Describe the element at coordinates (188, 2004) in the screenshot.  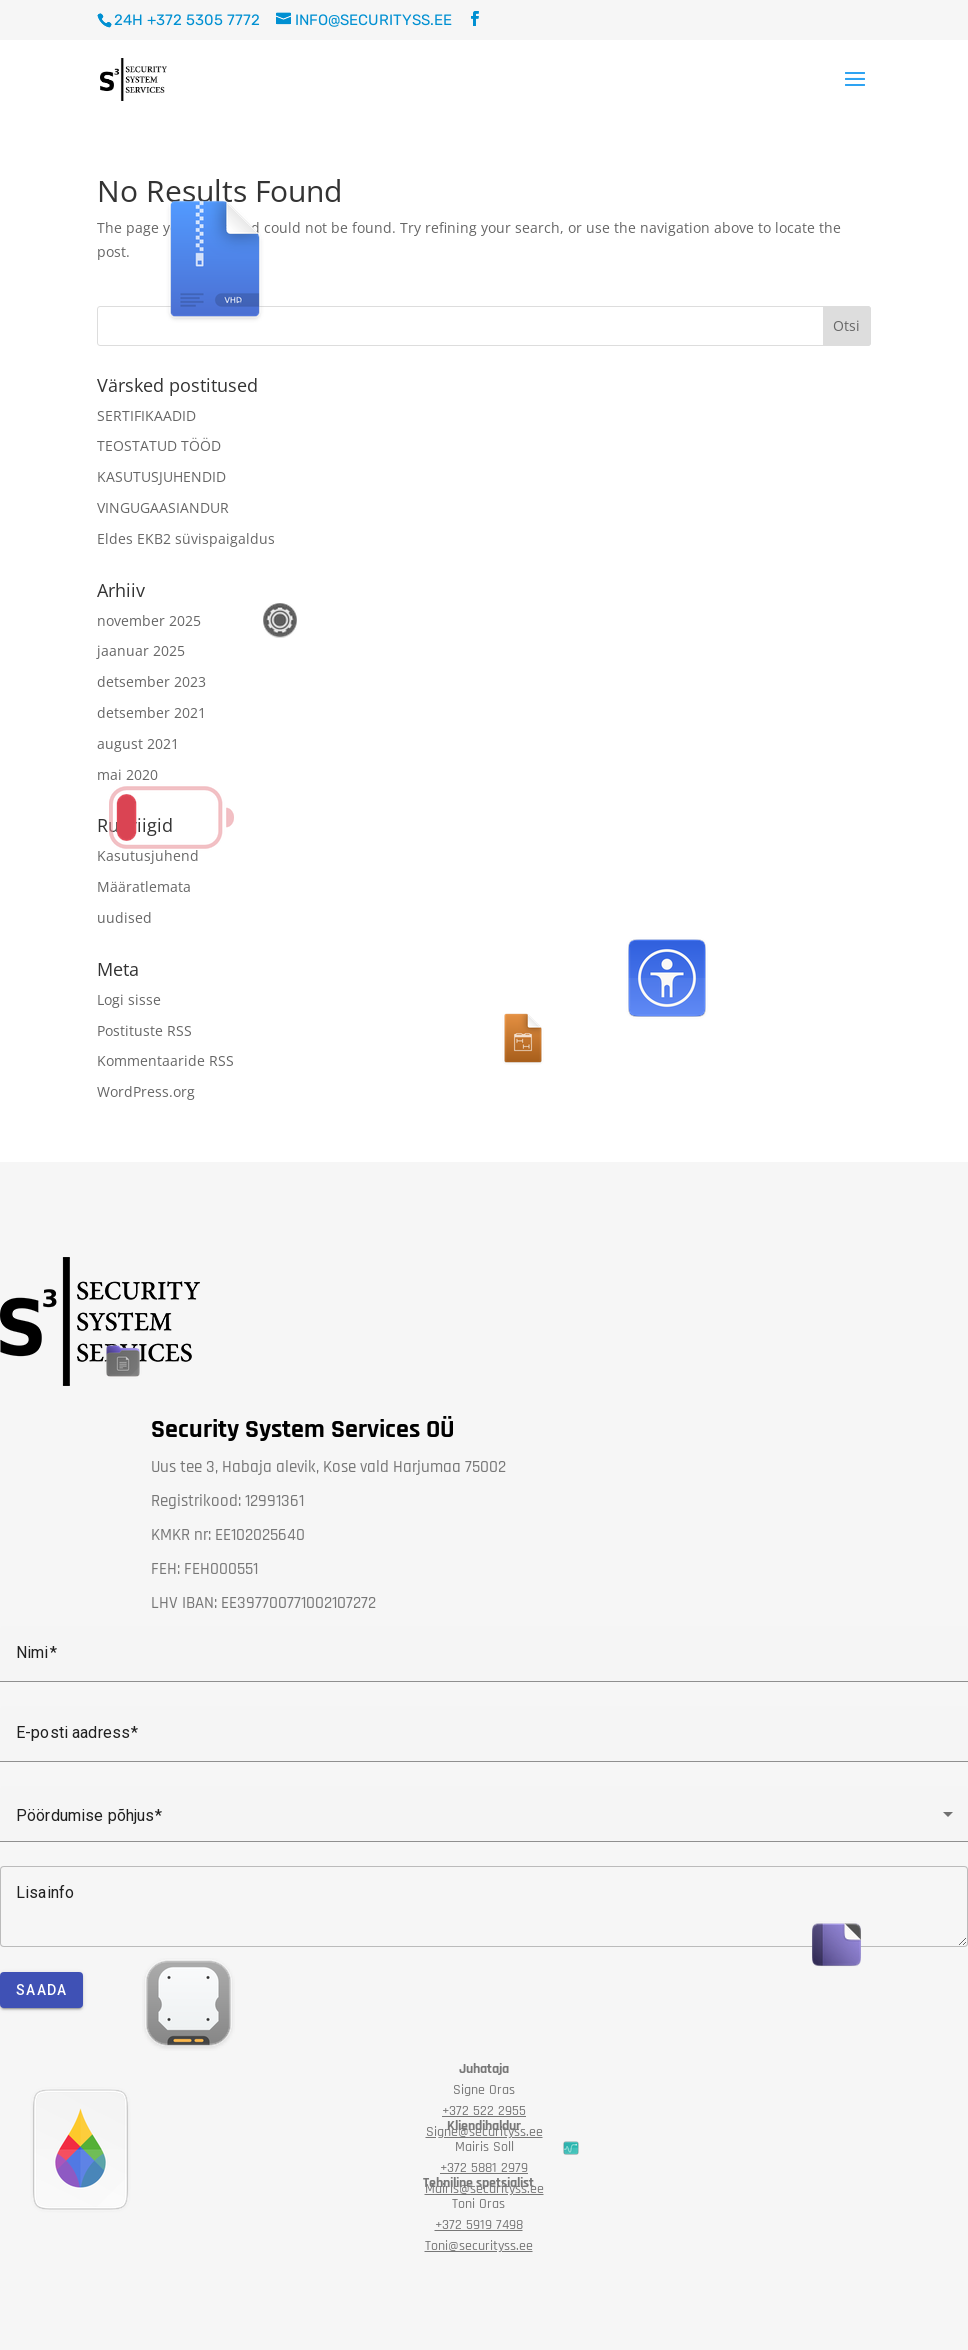
I see `open disk and storage preferences` at that location.